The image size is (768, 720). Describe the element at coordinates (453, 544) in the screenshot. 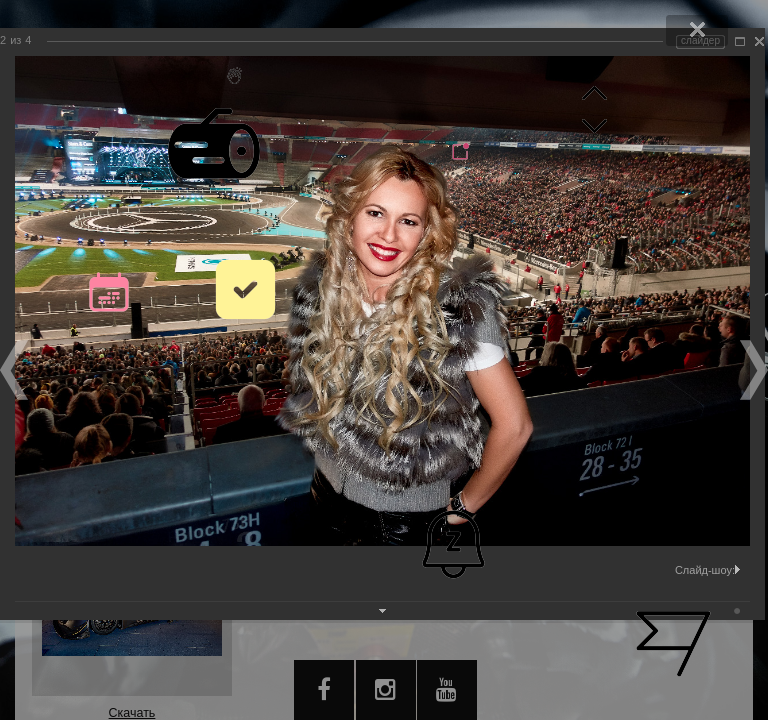

I see `snooze notifications` at that location.